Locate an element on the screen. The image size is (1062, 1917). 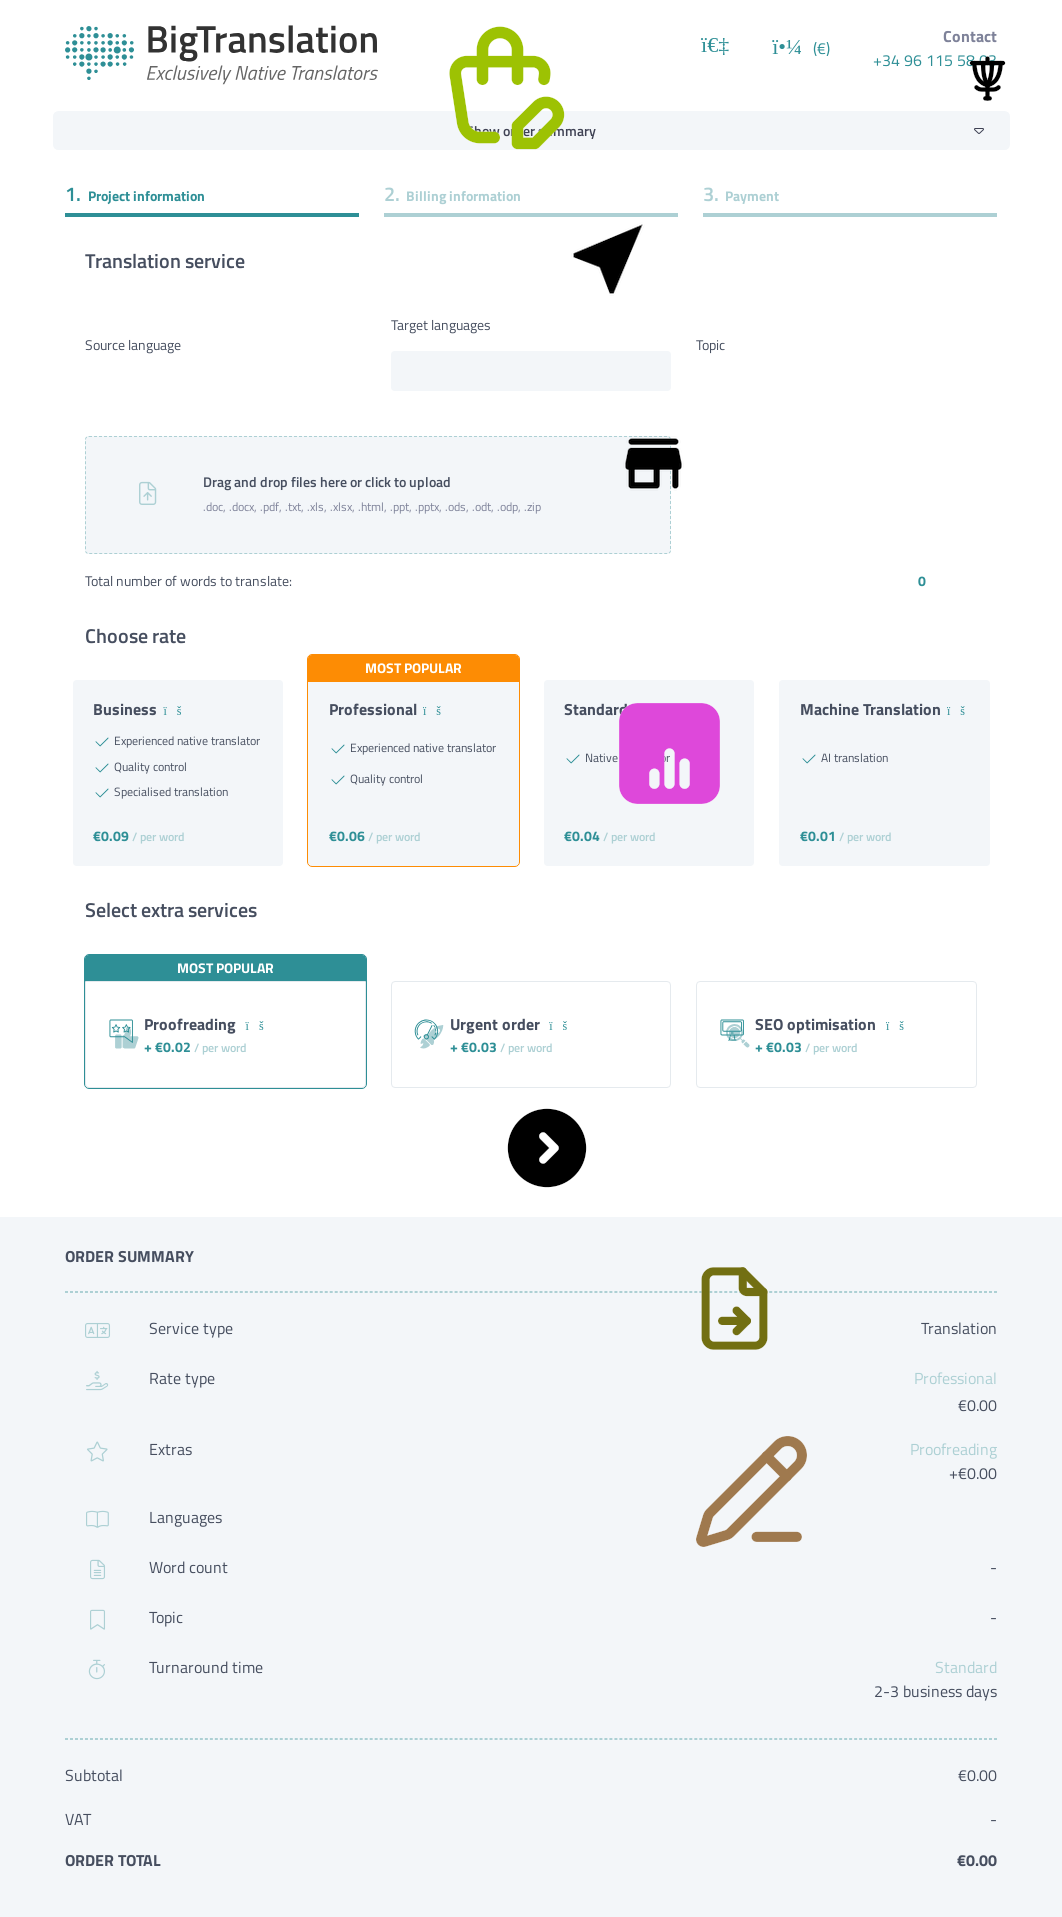
access navigation or directions to current location is located at coordinates (608, 259).